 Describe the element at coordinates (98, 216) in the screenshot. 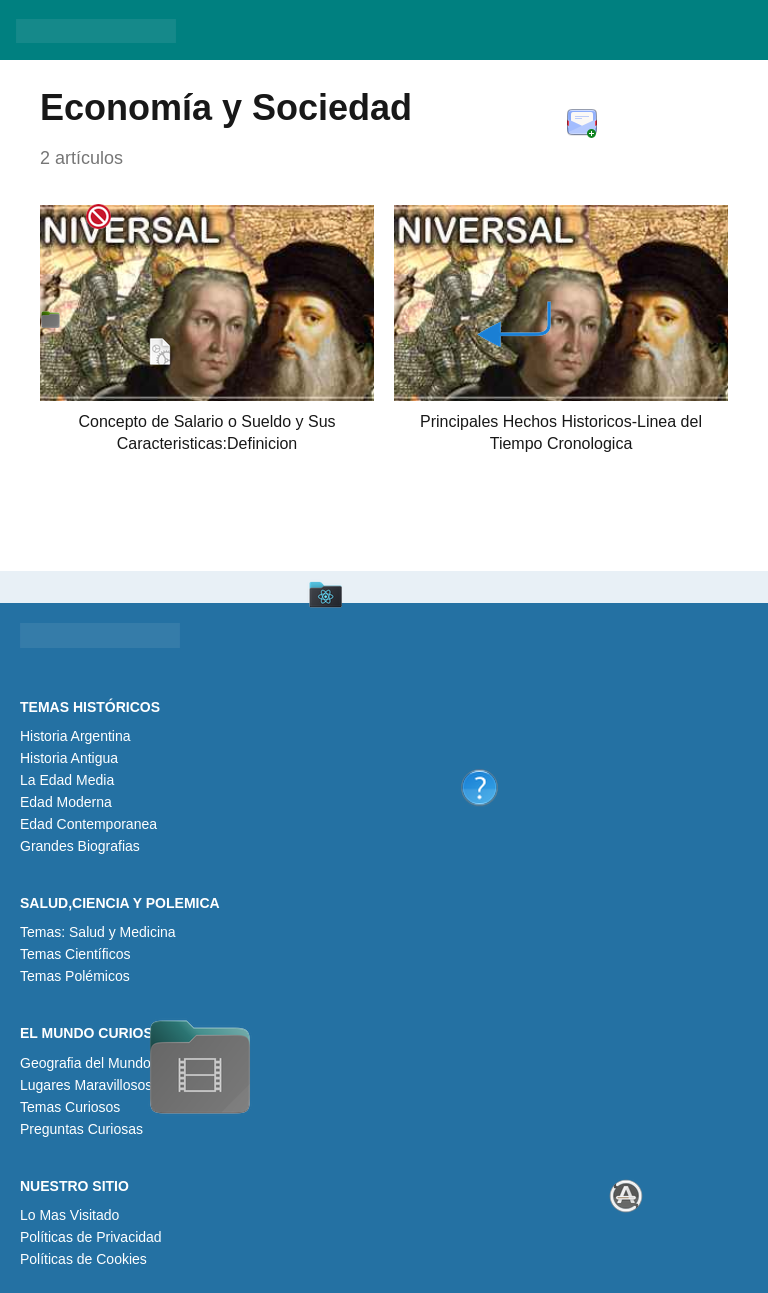

I see `delete selected email message` at that location.